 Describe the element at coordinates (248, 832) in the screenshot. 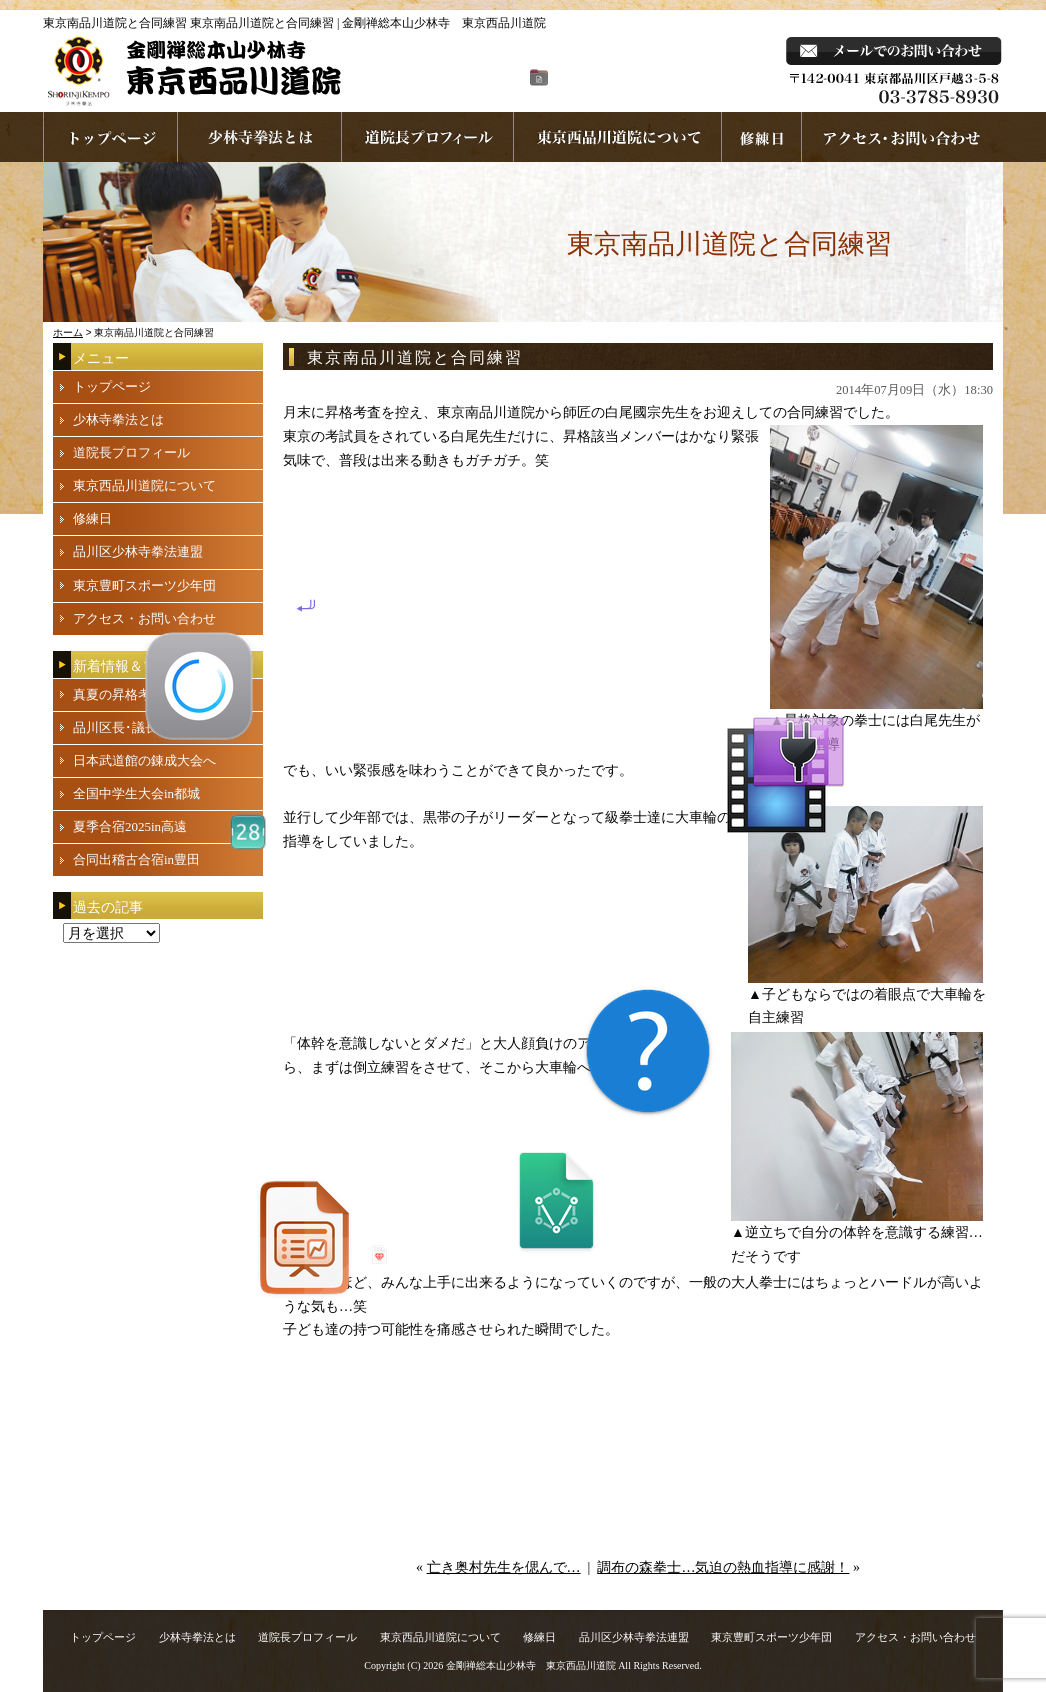

I see `open the calendar app` at that location.